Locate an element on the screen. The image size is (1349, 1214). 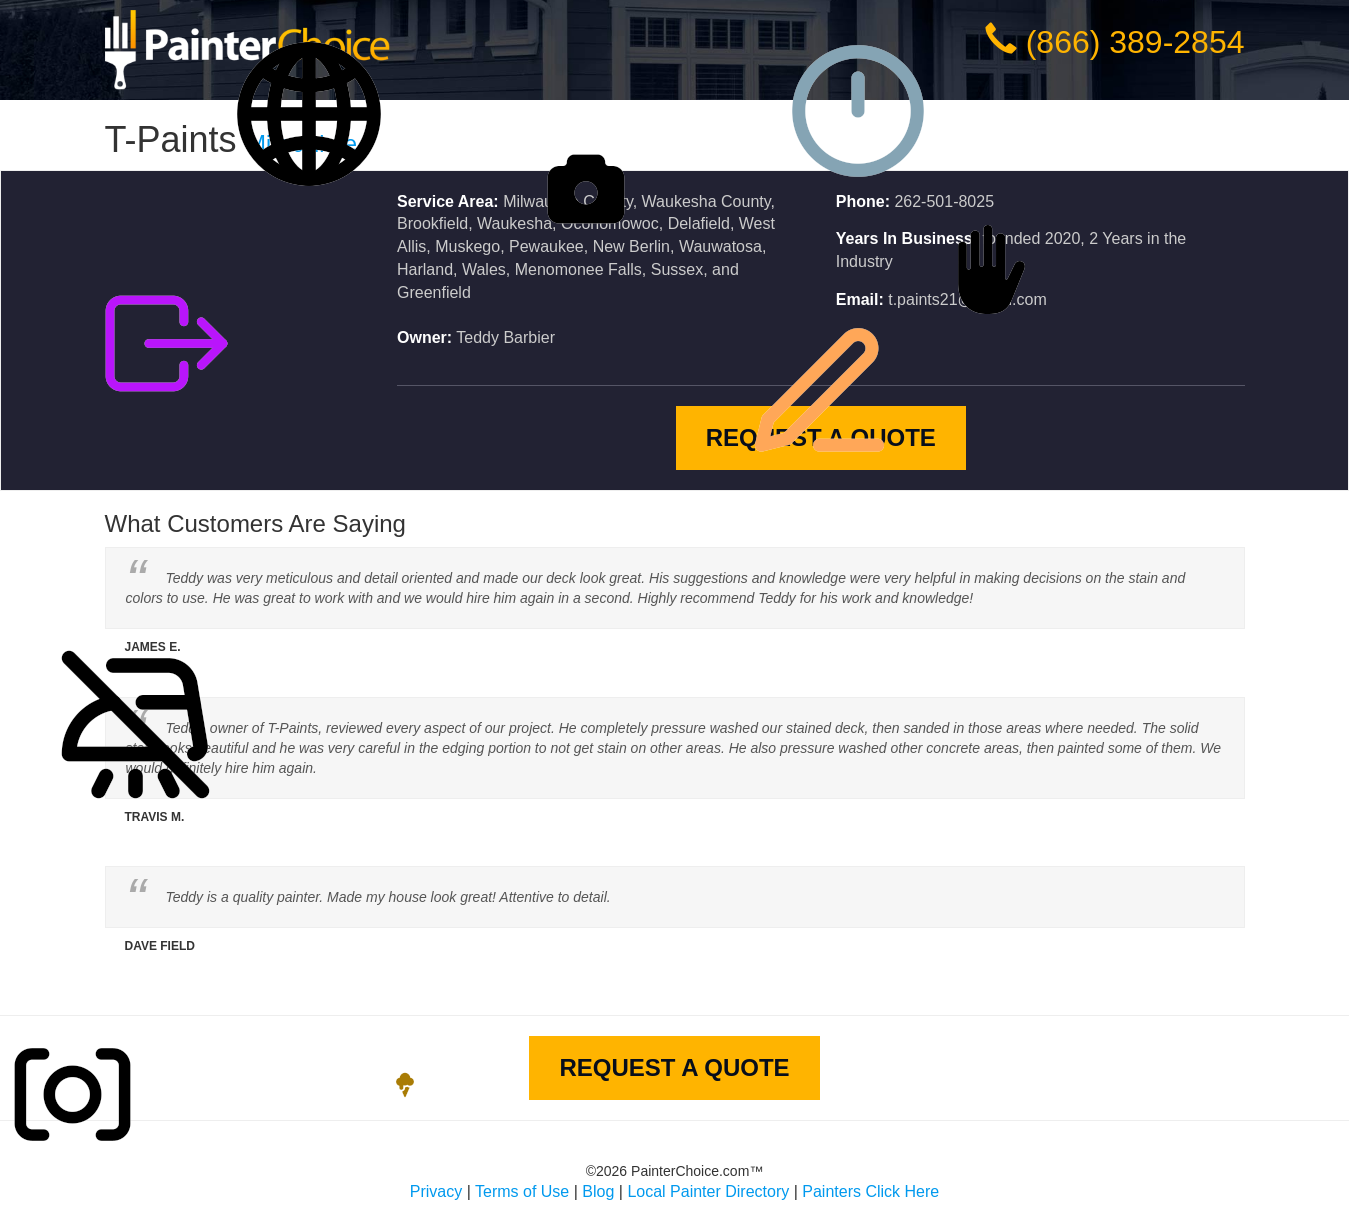
view current time or check the clock is located at coordinates (858, 111).